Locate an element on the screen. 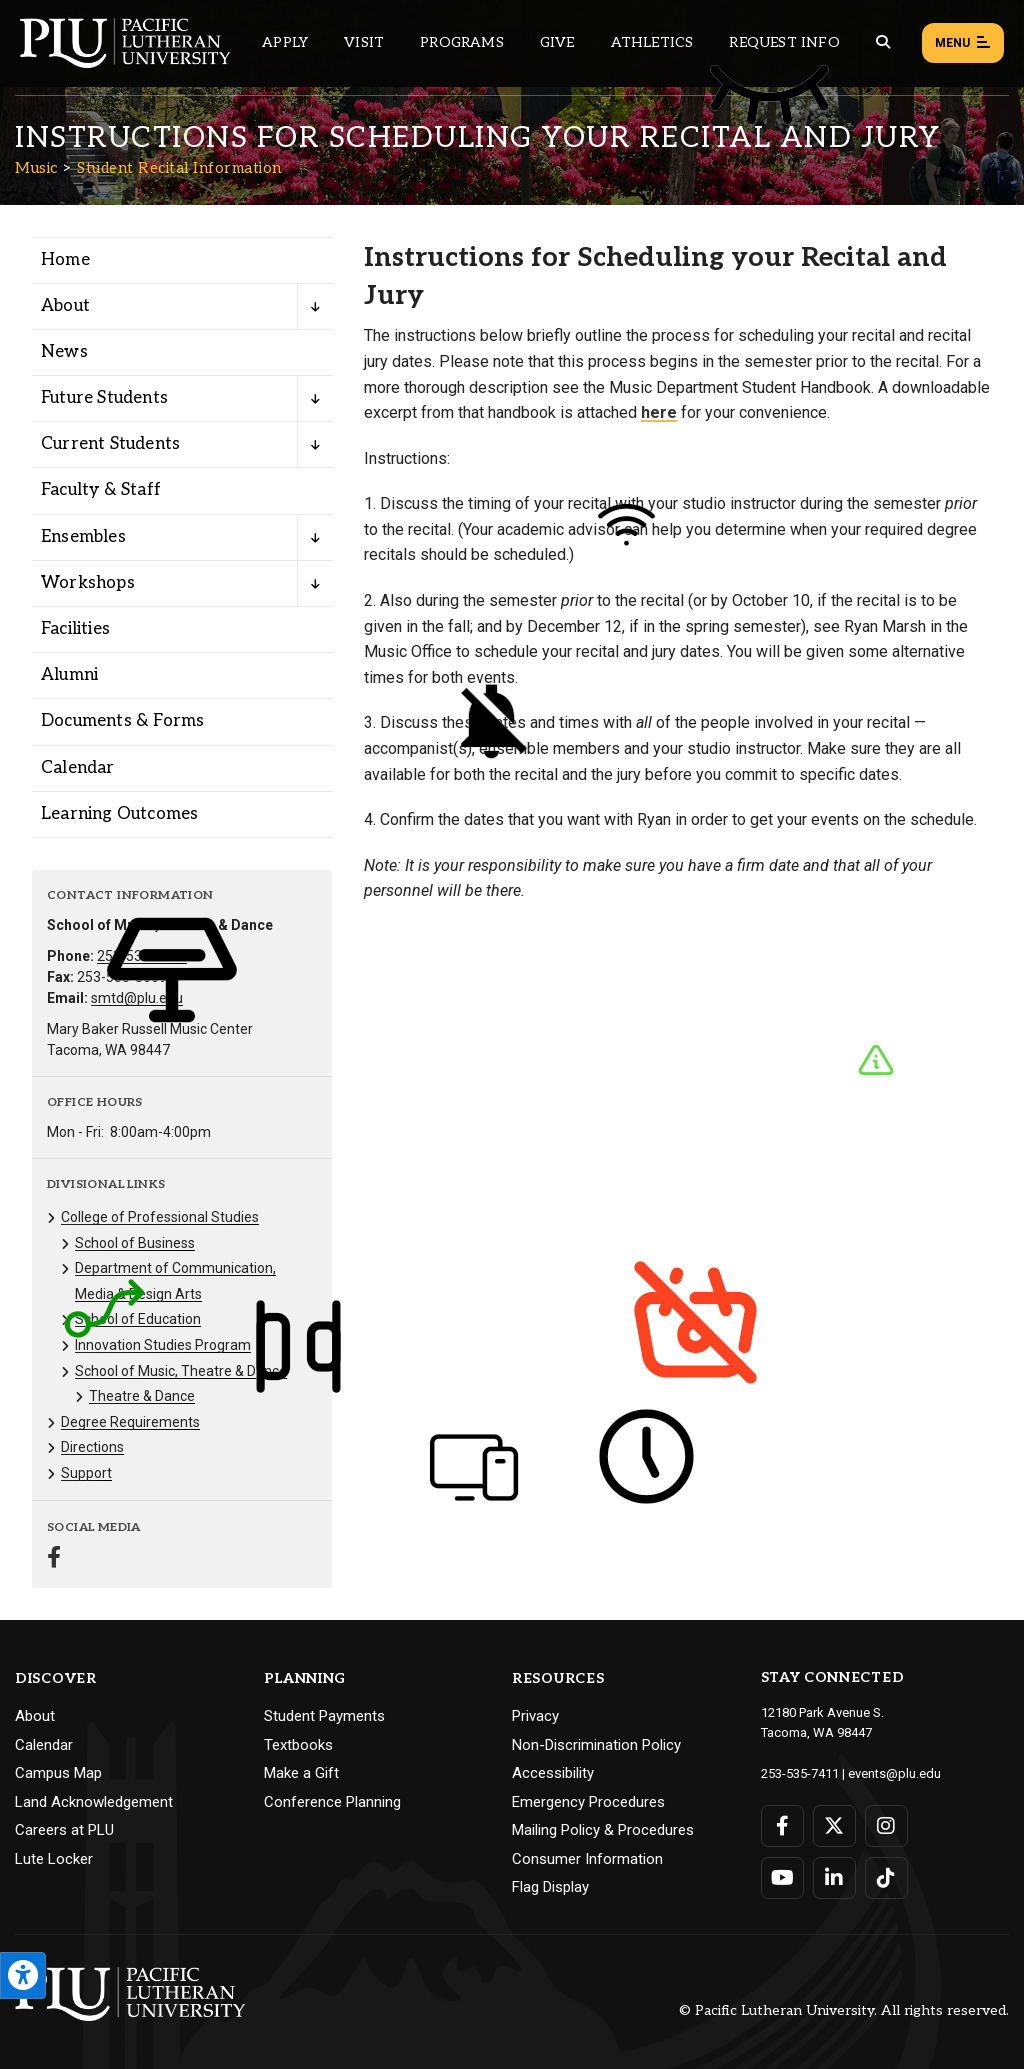 The width and height of the screenshot is (1024, 2069). access presentation mode is located at coordinates (172, 970).